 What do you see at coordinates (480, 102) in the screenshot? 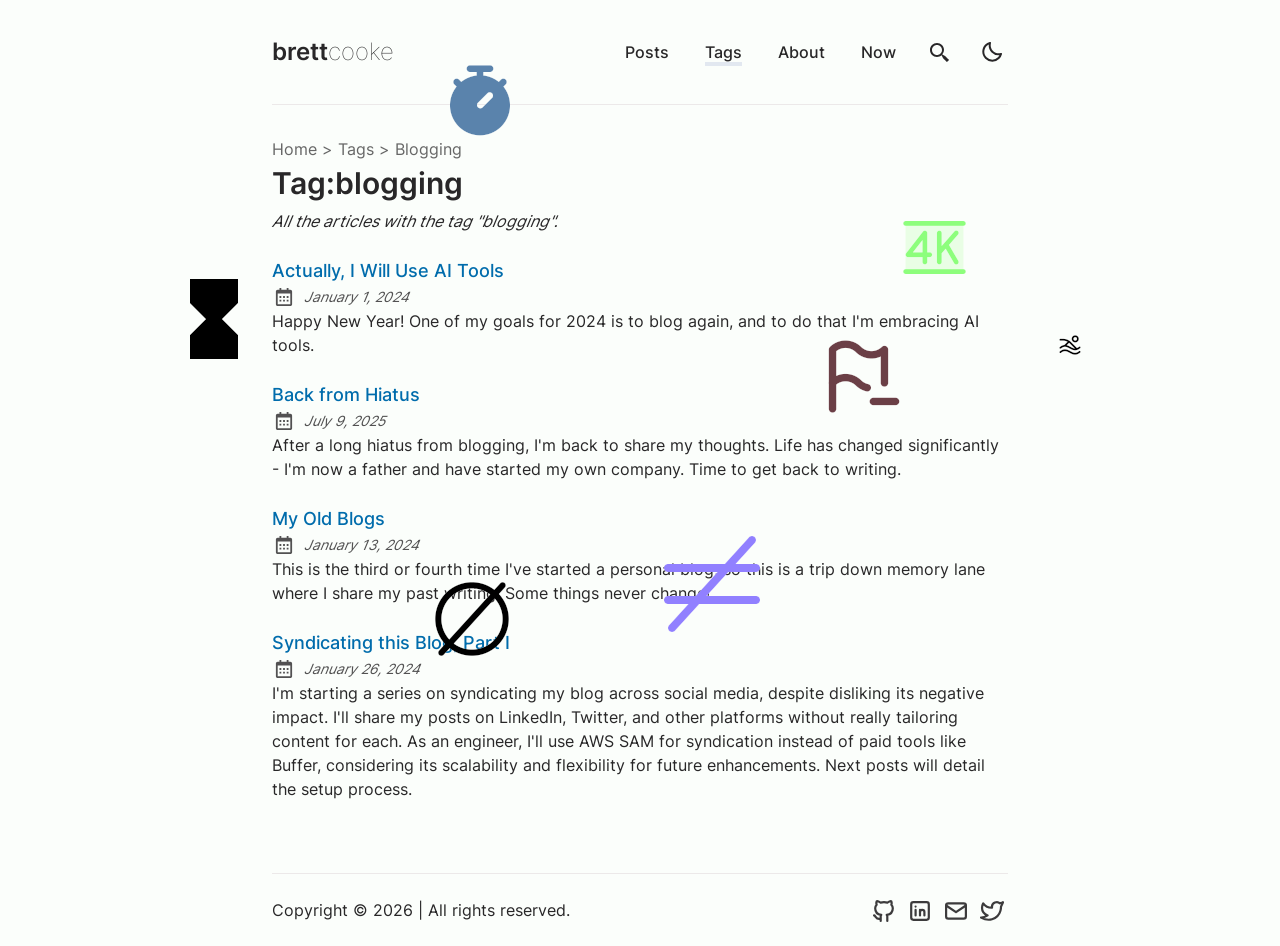
I see `start a timer or countdown` at bounding box center [480, 102].